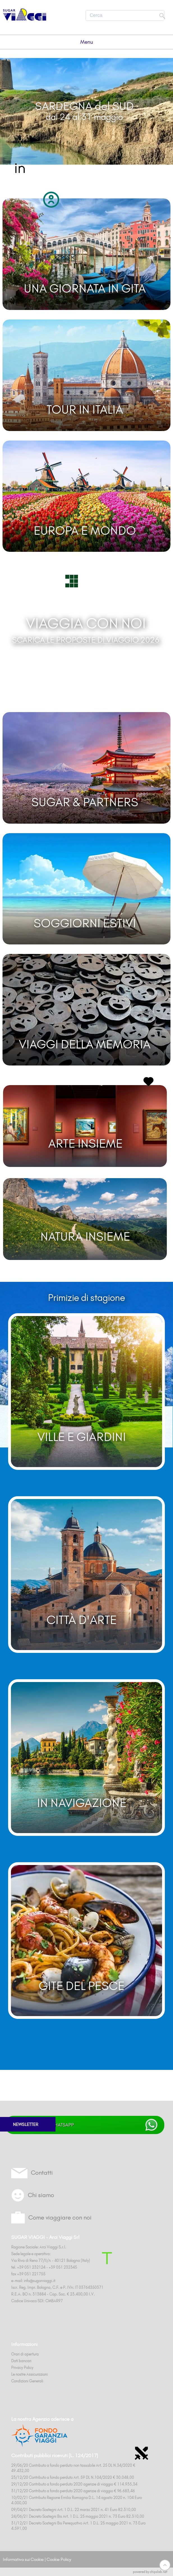 The image size is (173, 2576). Describe the element at coordinates (141, 2453) in the screenshot. I see `access game or battle features` at that location.